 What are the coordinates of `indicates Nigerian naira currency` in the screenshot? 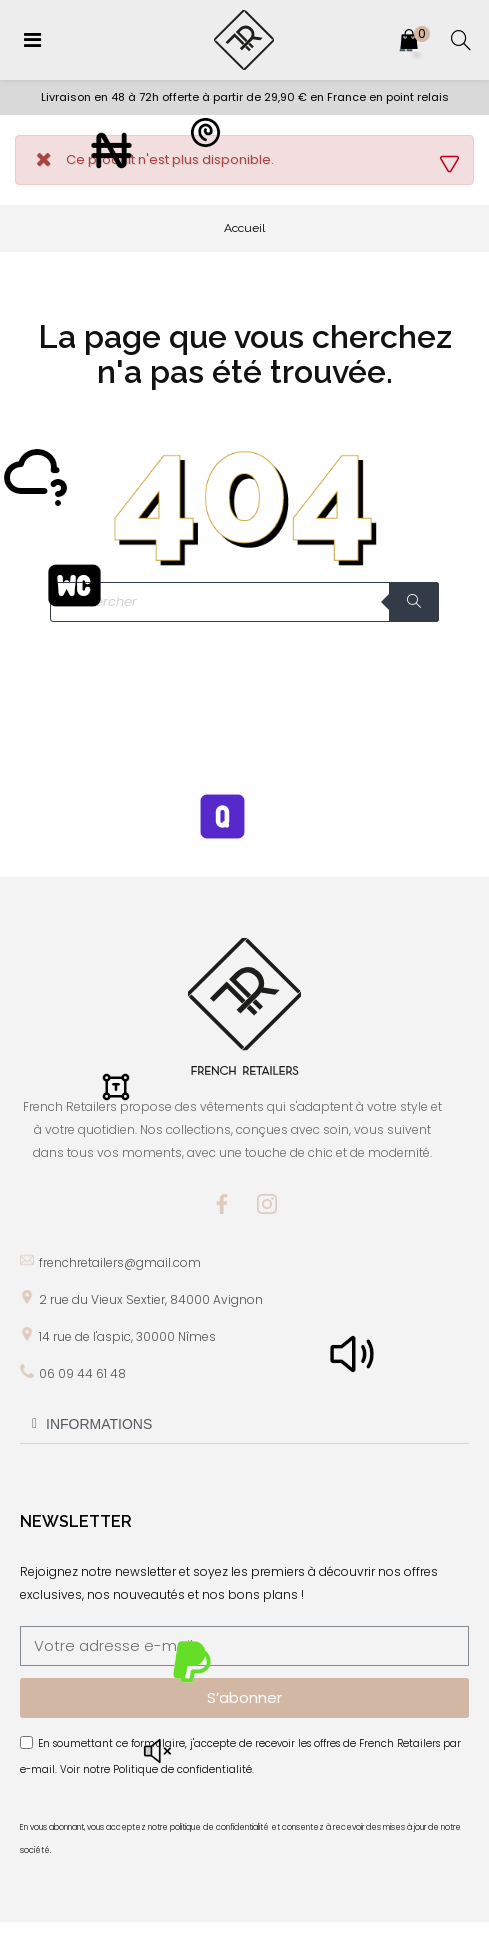 It's located at (111, 150).